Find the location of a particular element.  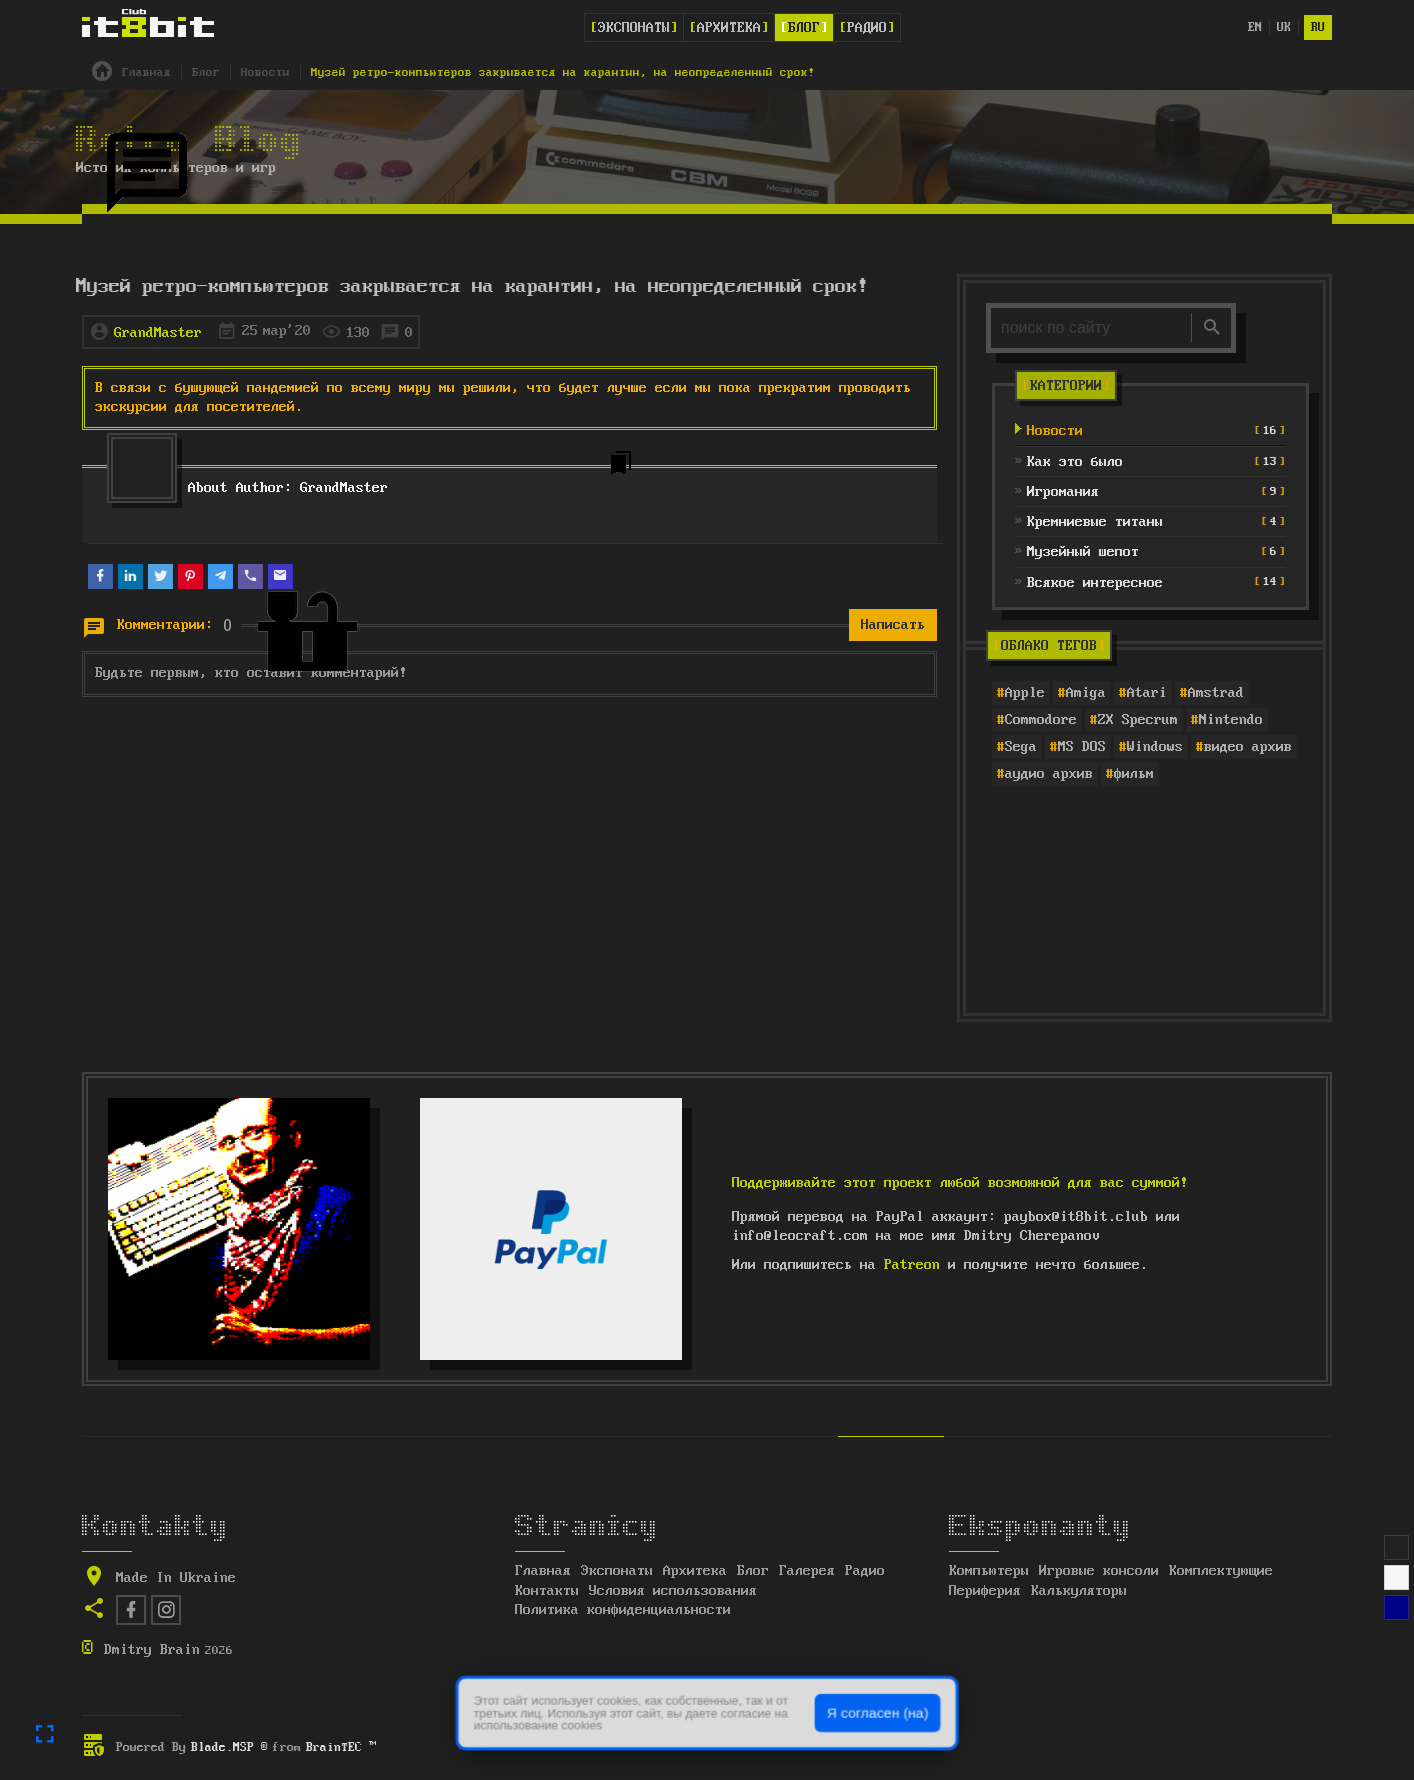

open chat or messaging is located at coordinates (147, 173).